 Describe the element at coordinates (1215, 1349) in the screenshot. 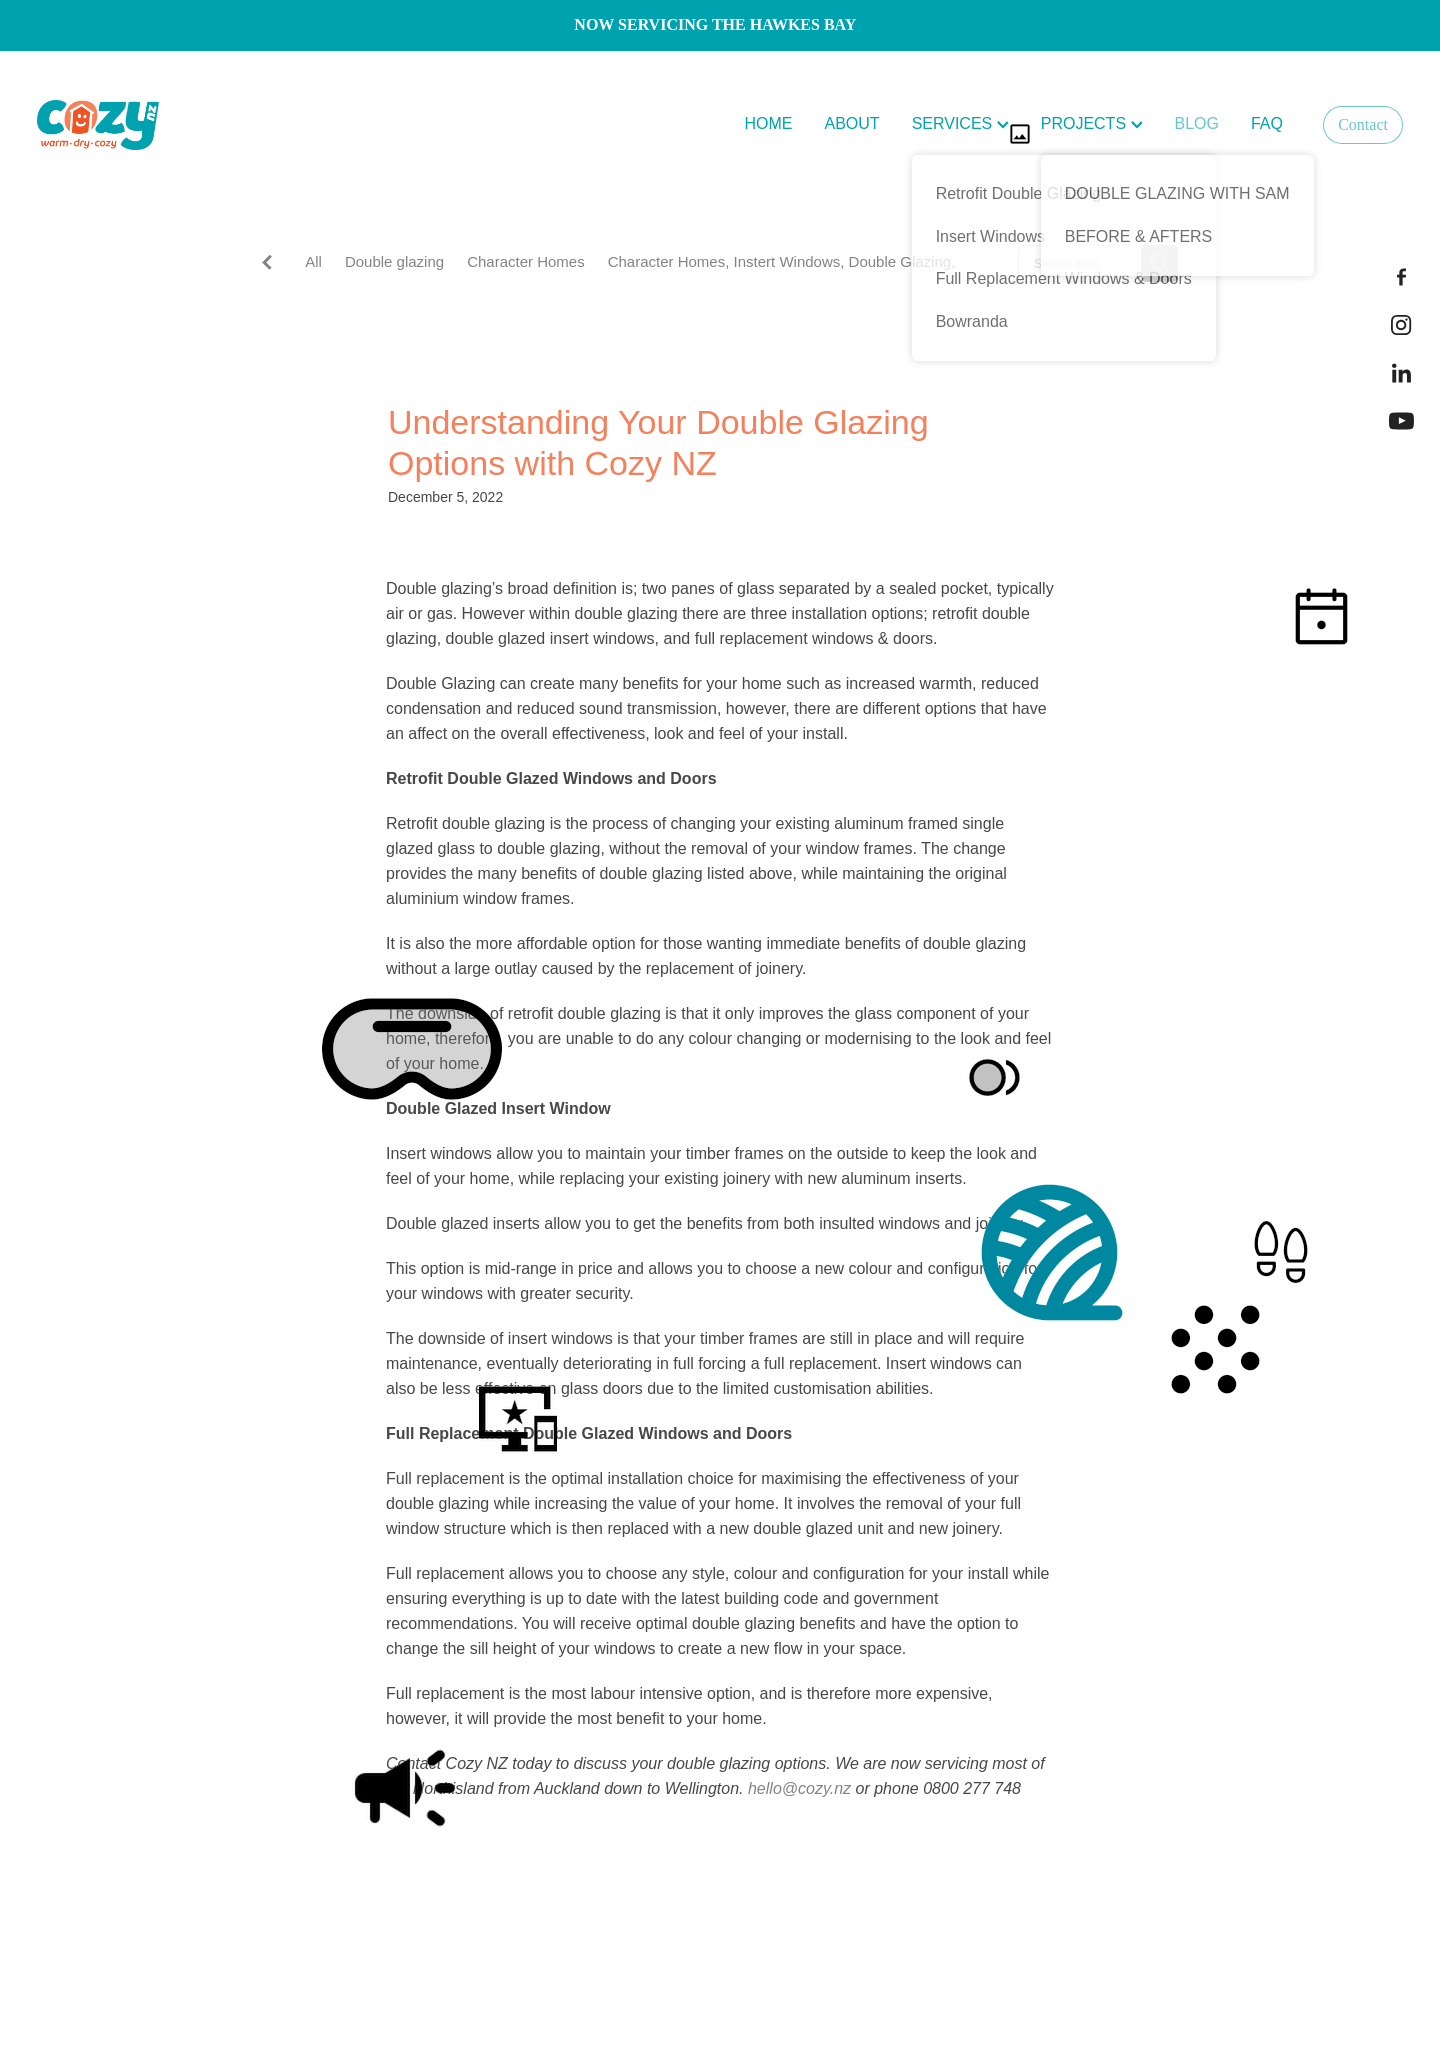

I see `adjust image grain or noise settings` at that location.